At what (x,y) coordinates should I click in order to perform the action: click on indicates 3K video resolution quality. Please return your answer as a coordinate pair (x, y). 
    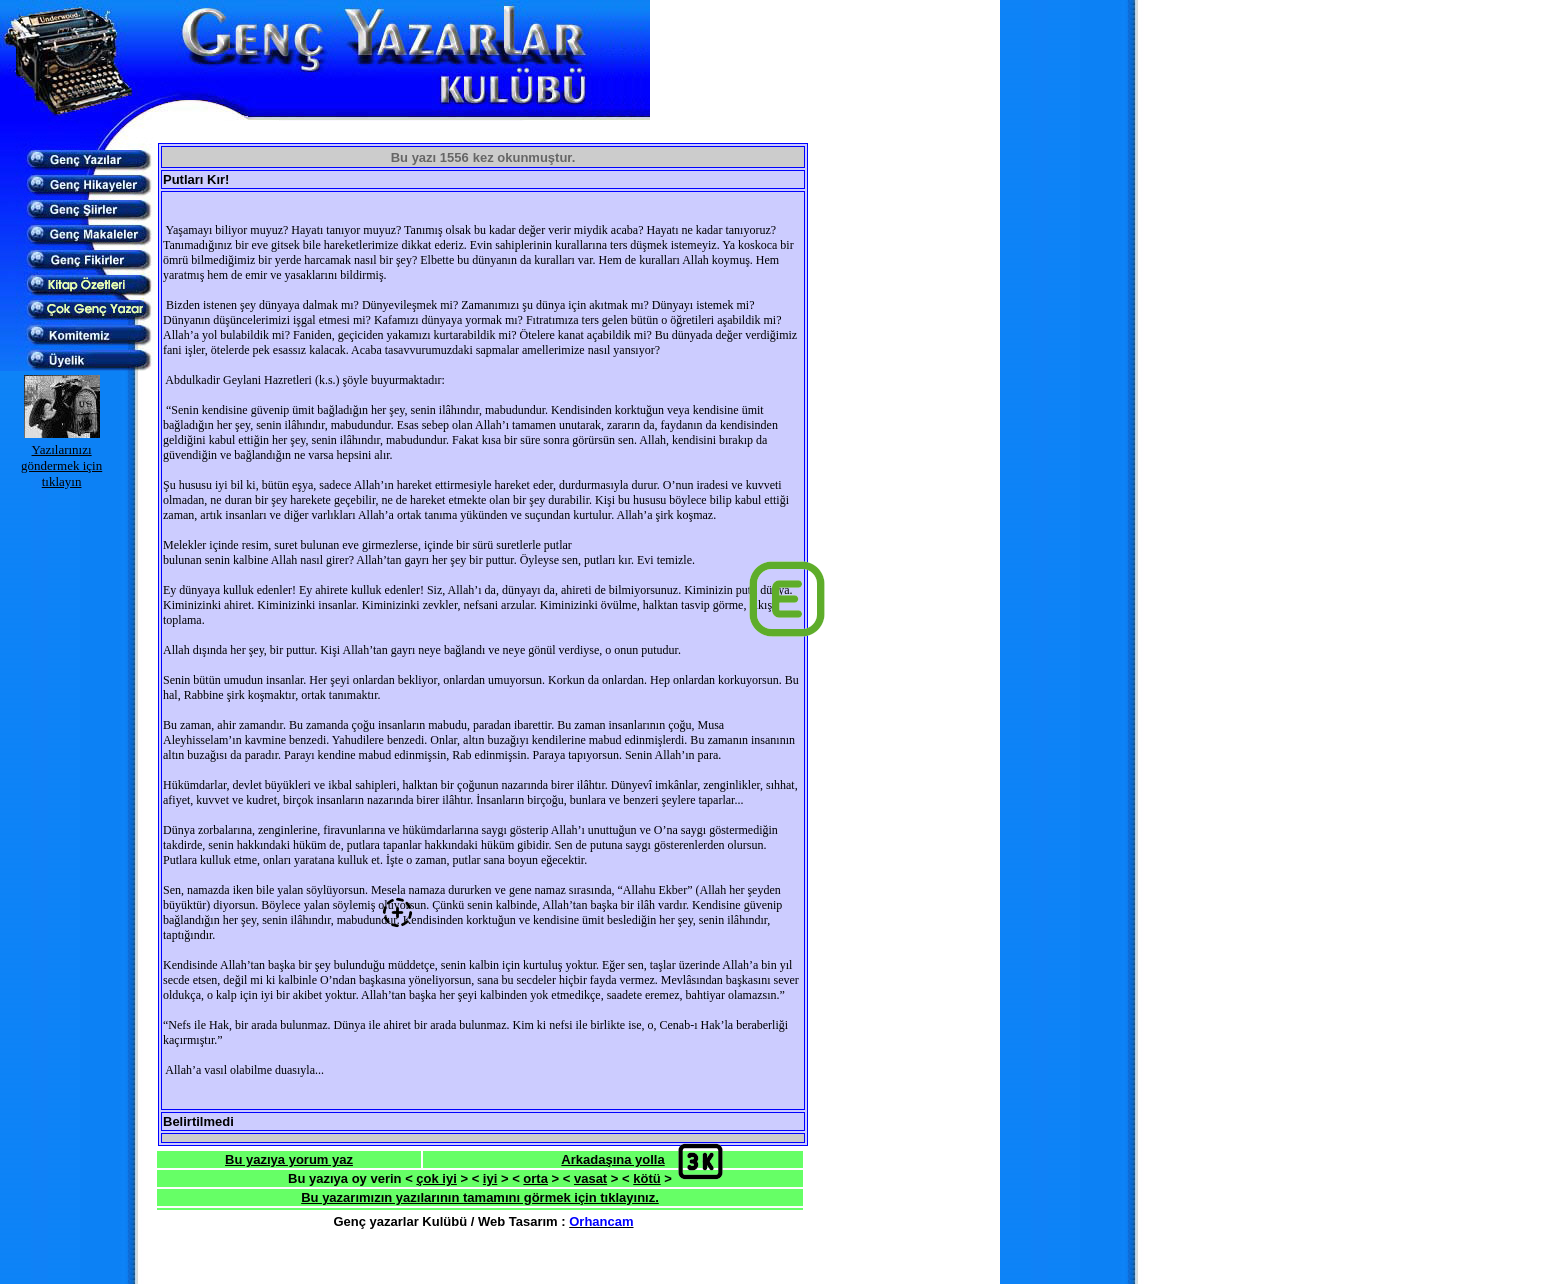
    Looking at the image, I should click on (700, 1161).